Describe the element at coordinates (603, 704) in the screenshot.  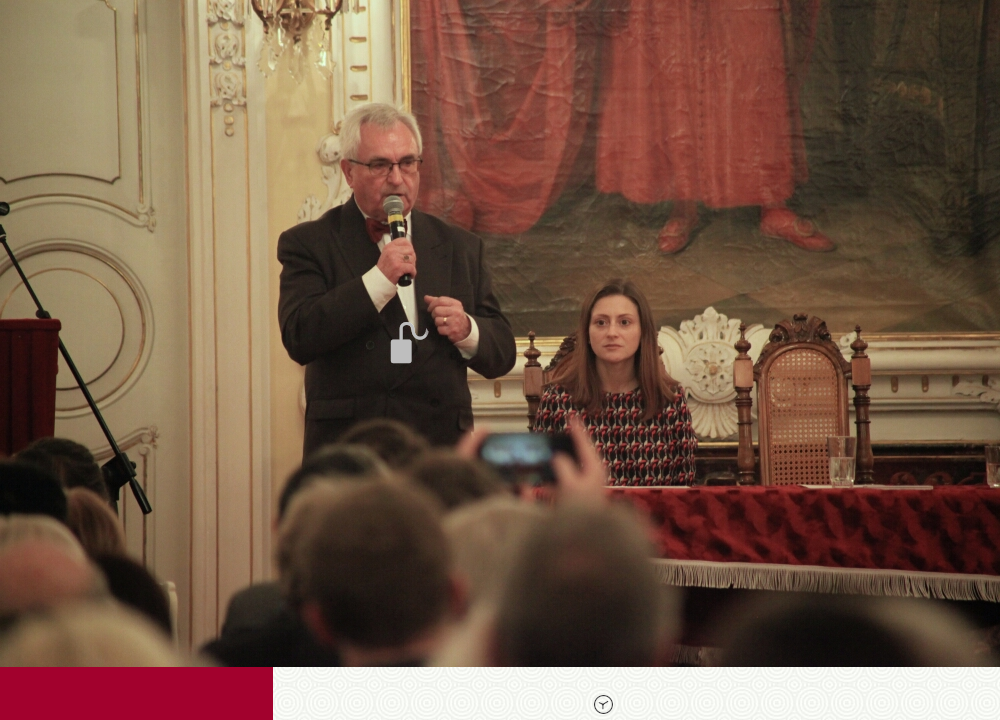
I see `open the clock app` at that location.